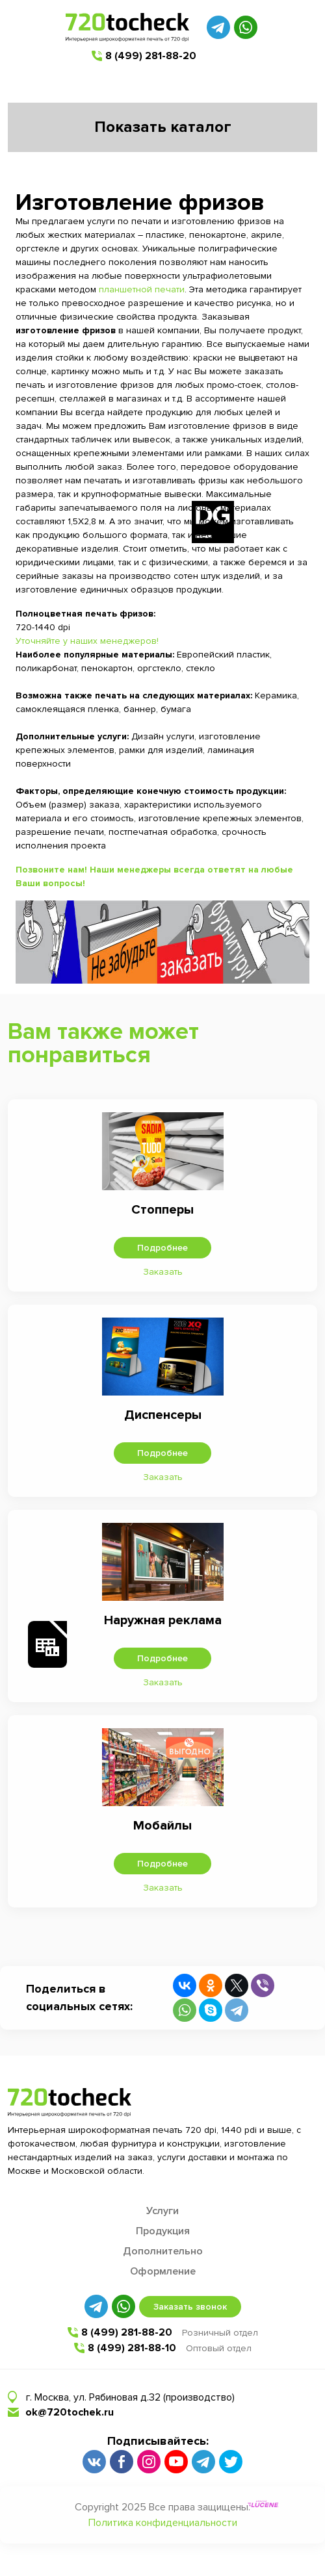 This screenshot has width=325, height=2576. What do you see at coordinates (213, 522) in the screenshot?
I see `open datagrip database IDE` at bounding box center [213, 522].